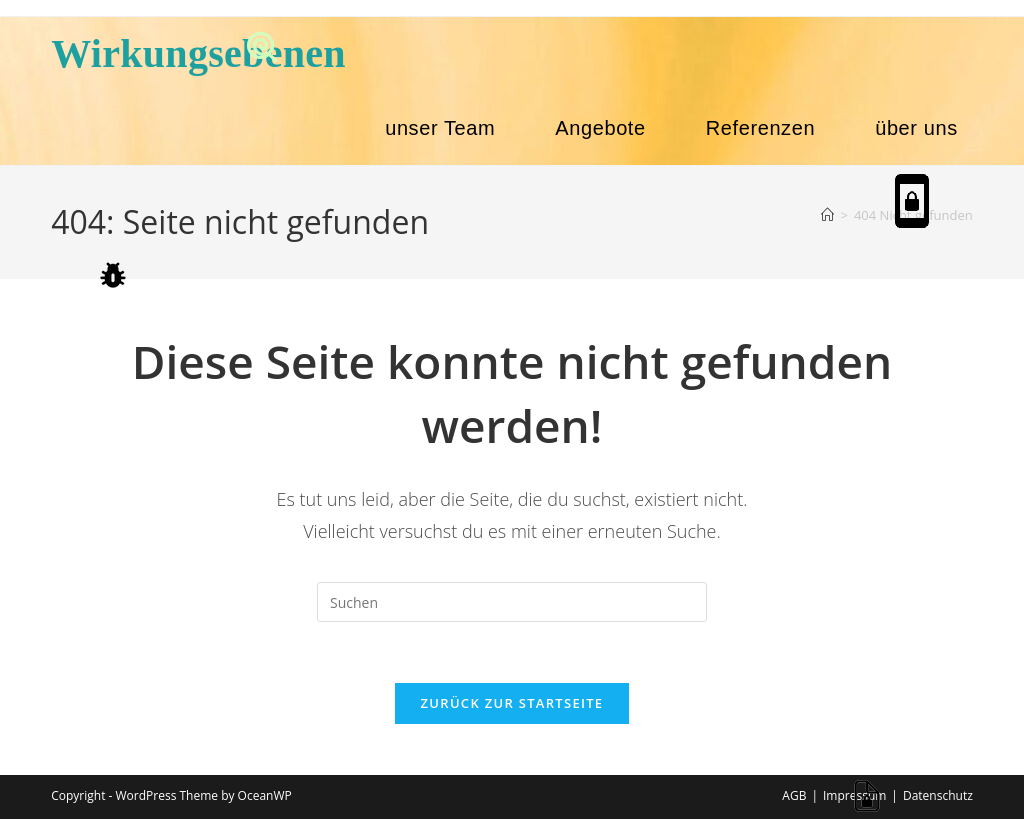  I want to click on view a protected or encrypted document, so click(867, 796).